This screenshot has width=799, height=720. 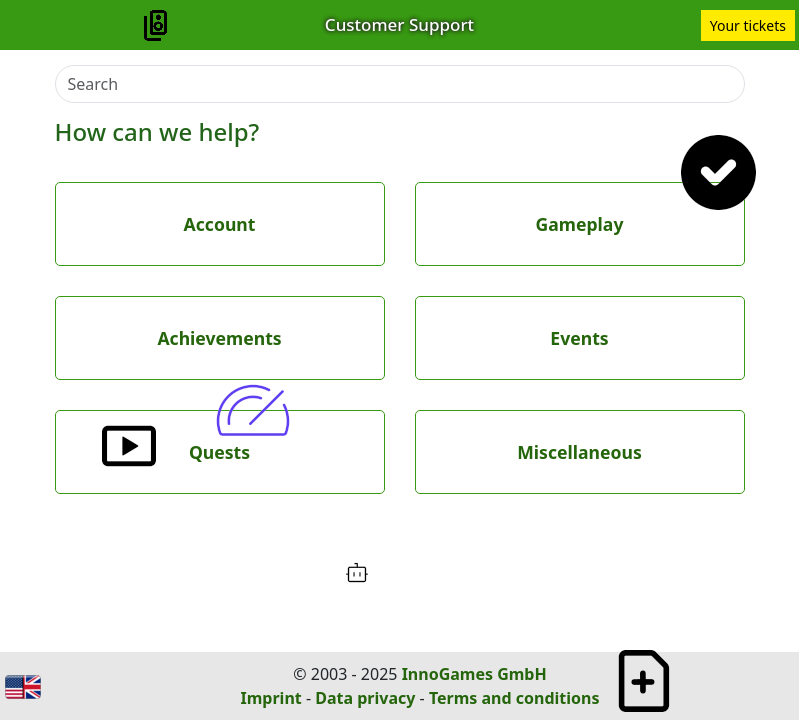 What do you see at coordinates (129, 446) in the screenshot?
I see `play a video` at bounding box center [129, 446].